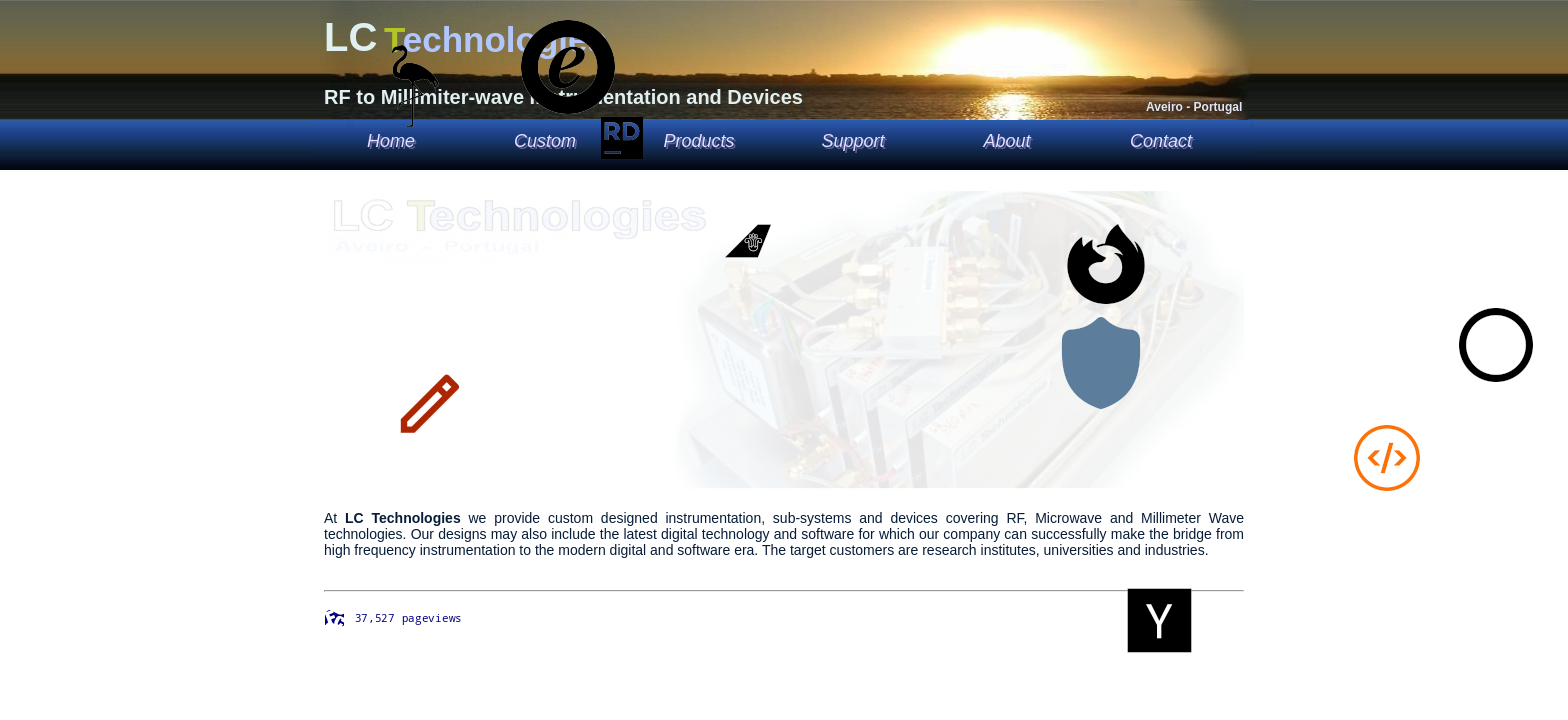 The width and height of the screenshot is (1568, 720). What do you see at coordinates (1101, 363) in the screenshot?
I see `open NextDNS settings` at bounding box center [1101, 363].